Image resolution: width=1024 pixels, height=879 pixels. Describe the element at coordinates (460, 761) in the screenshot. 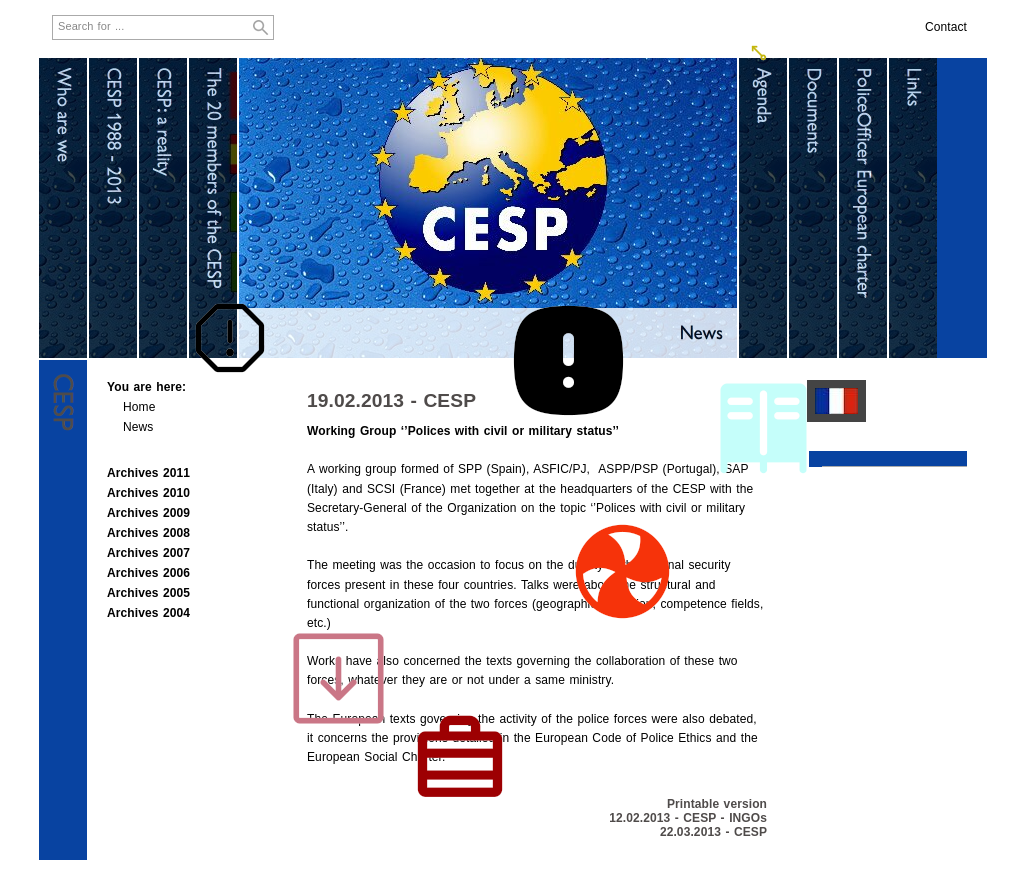

I see `access work or business-related files` at that location.